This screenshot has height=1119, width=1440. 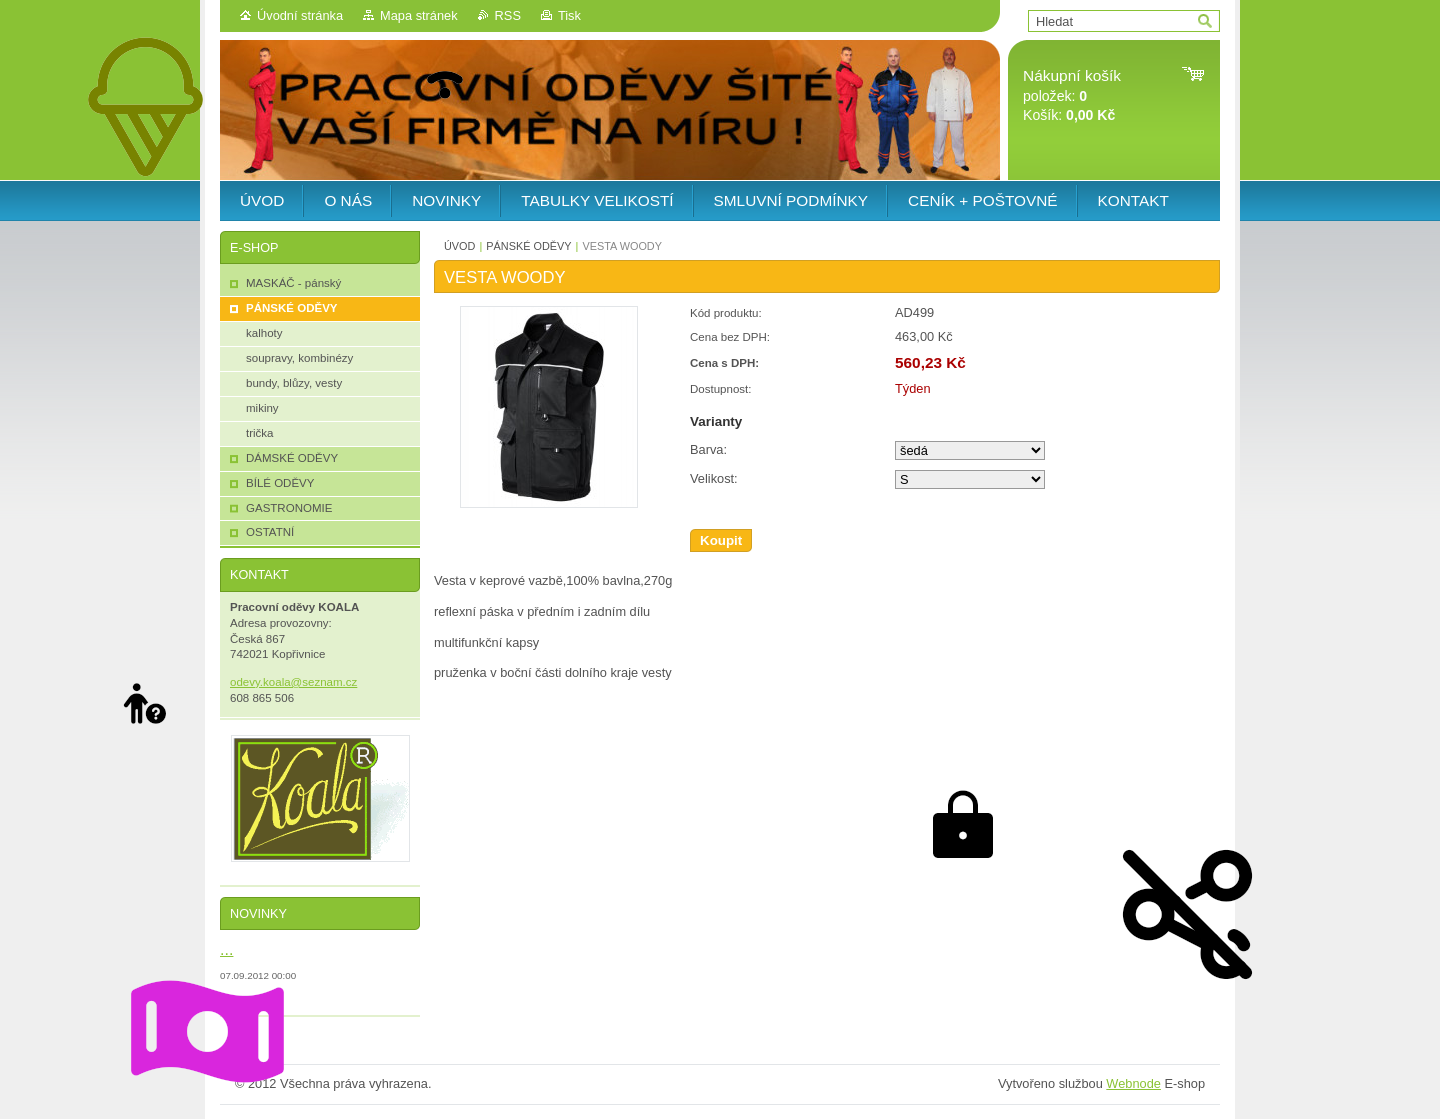 What do you see at coordinates (207, 1031) in the screenshot?
I see `view payment or transaction history` at bounding box center [207, 1031].